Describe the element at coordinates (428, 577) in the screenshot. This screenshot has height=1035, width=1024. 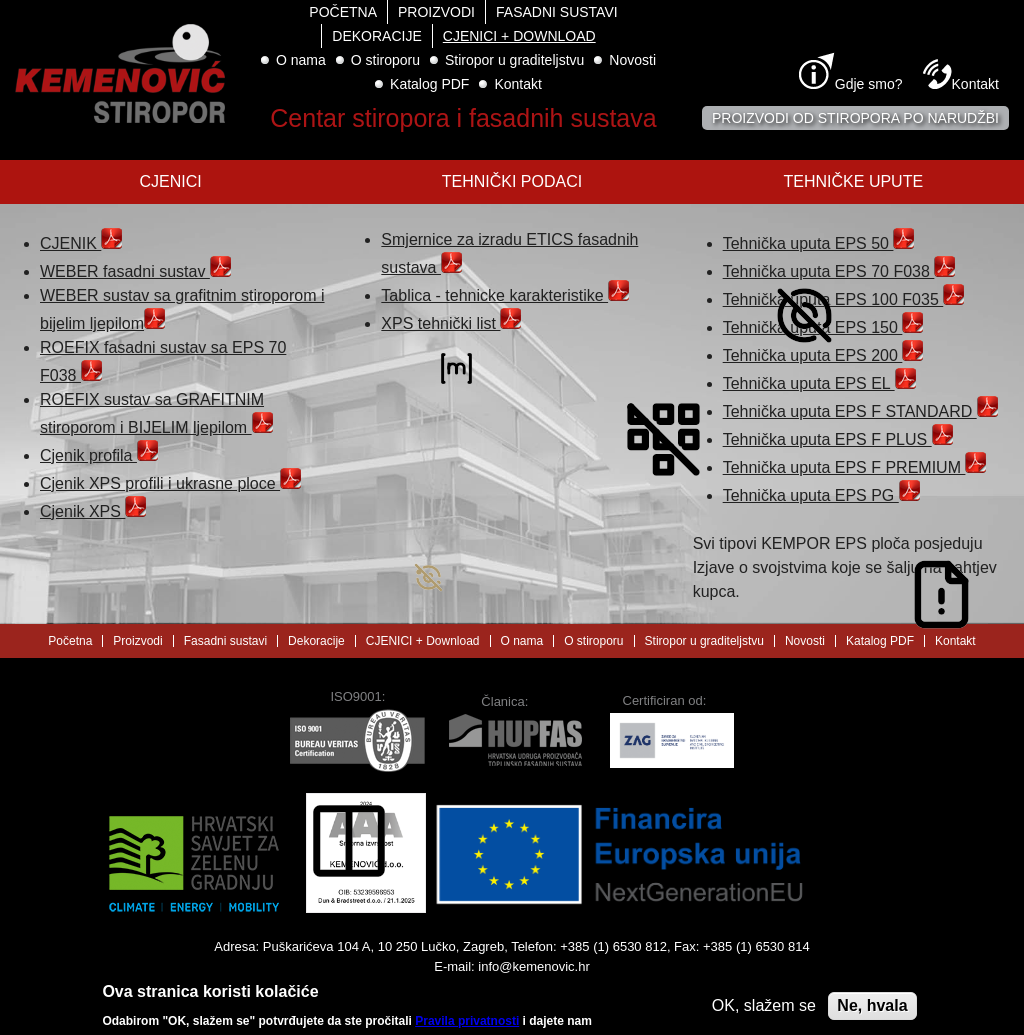
I see `disable analytics tracking` at that location.